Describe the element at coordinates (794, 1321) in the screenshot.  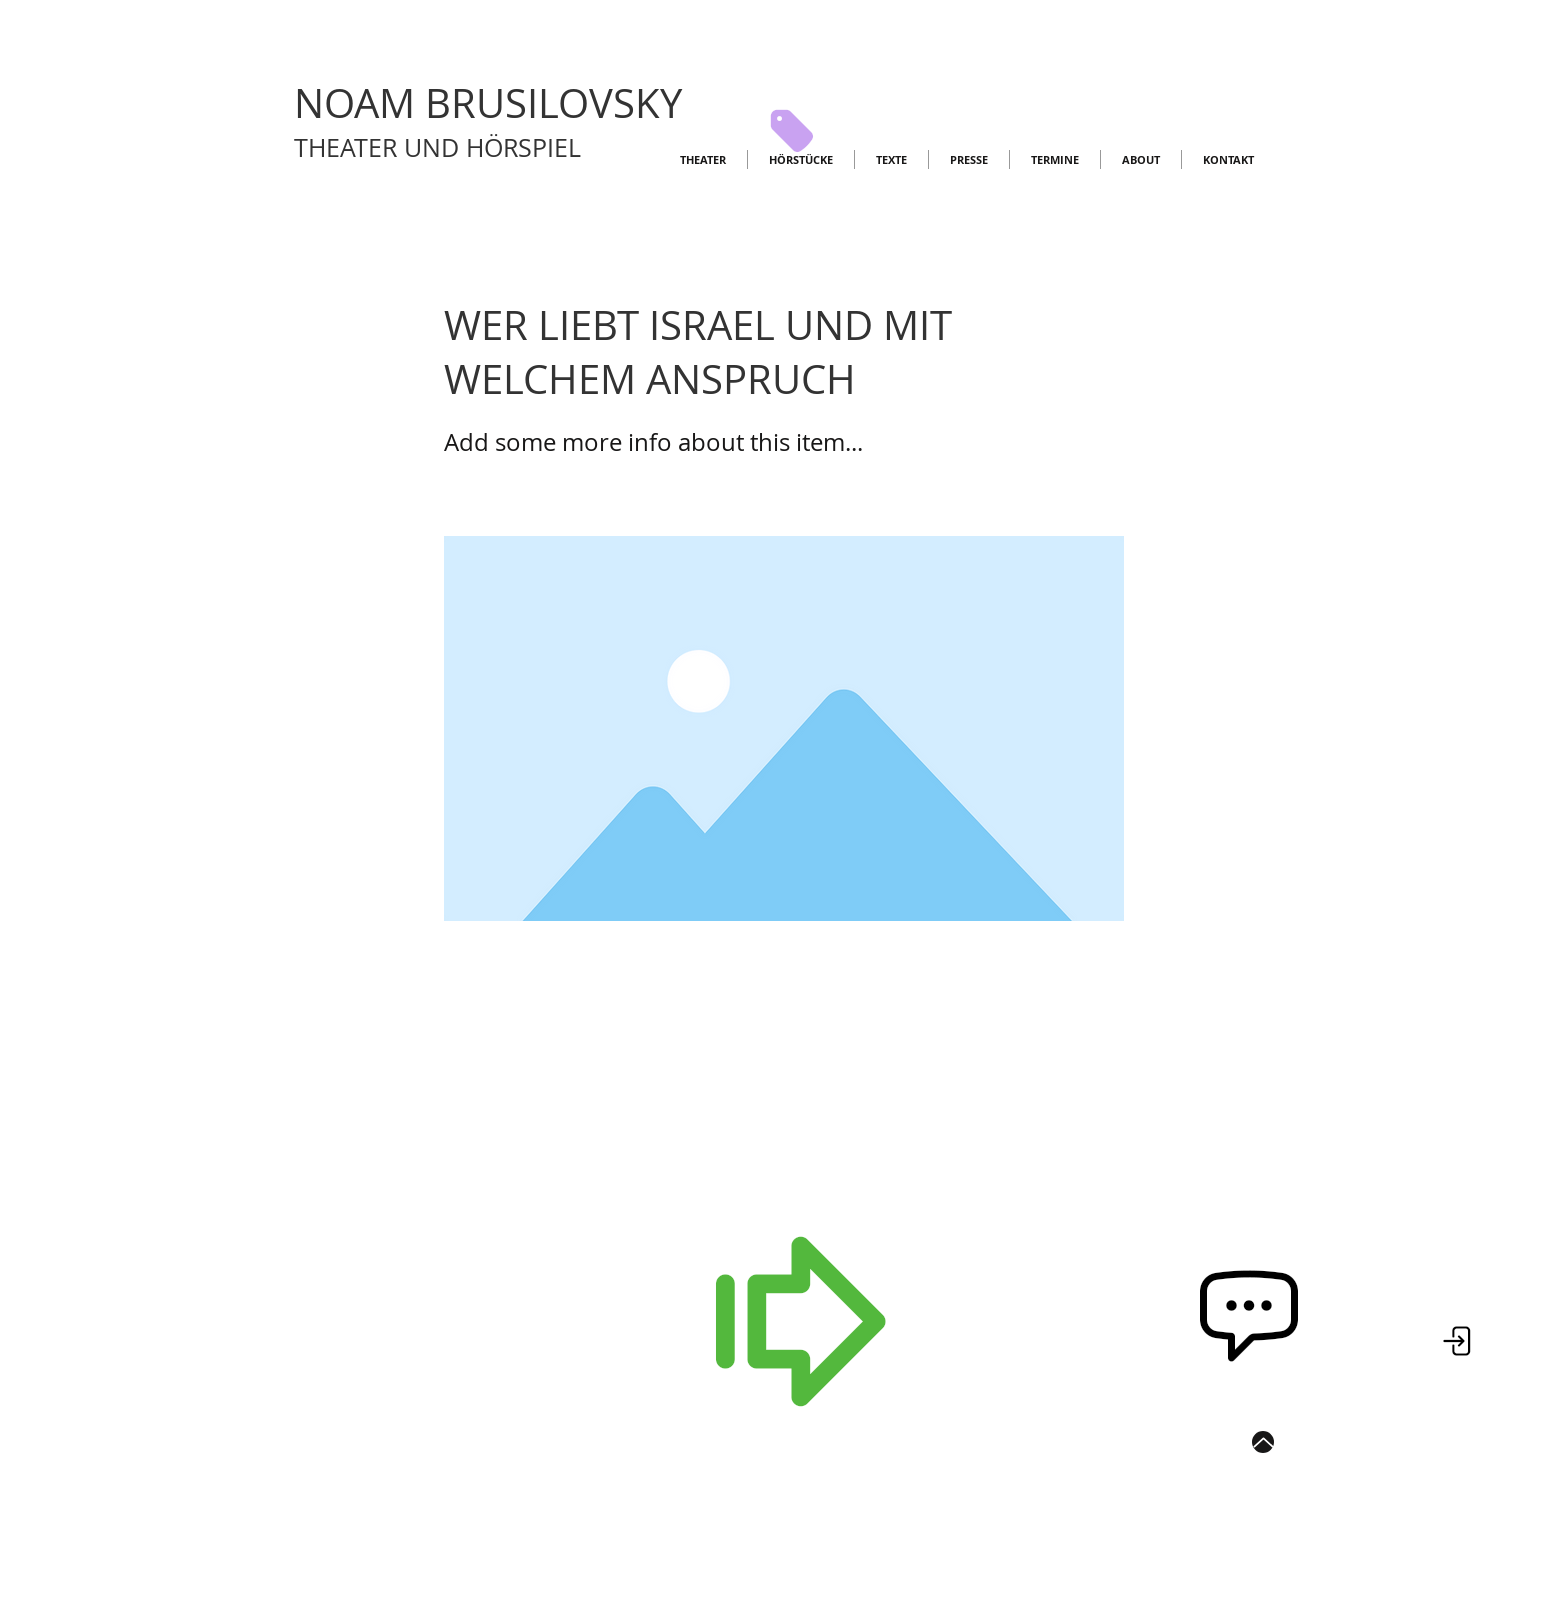
I see `move forward or proceed to next step` at that location.